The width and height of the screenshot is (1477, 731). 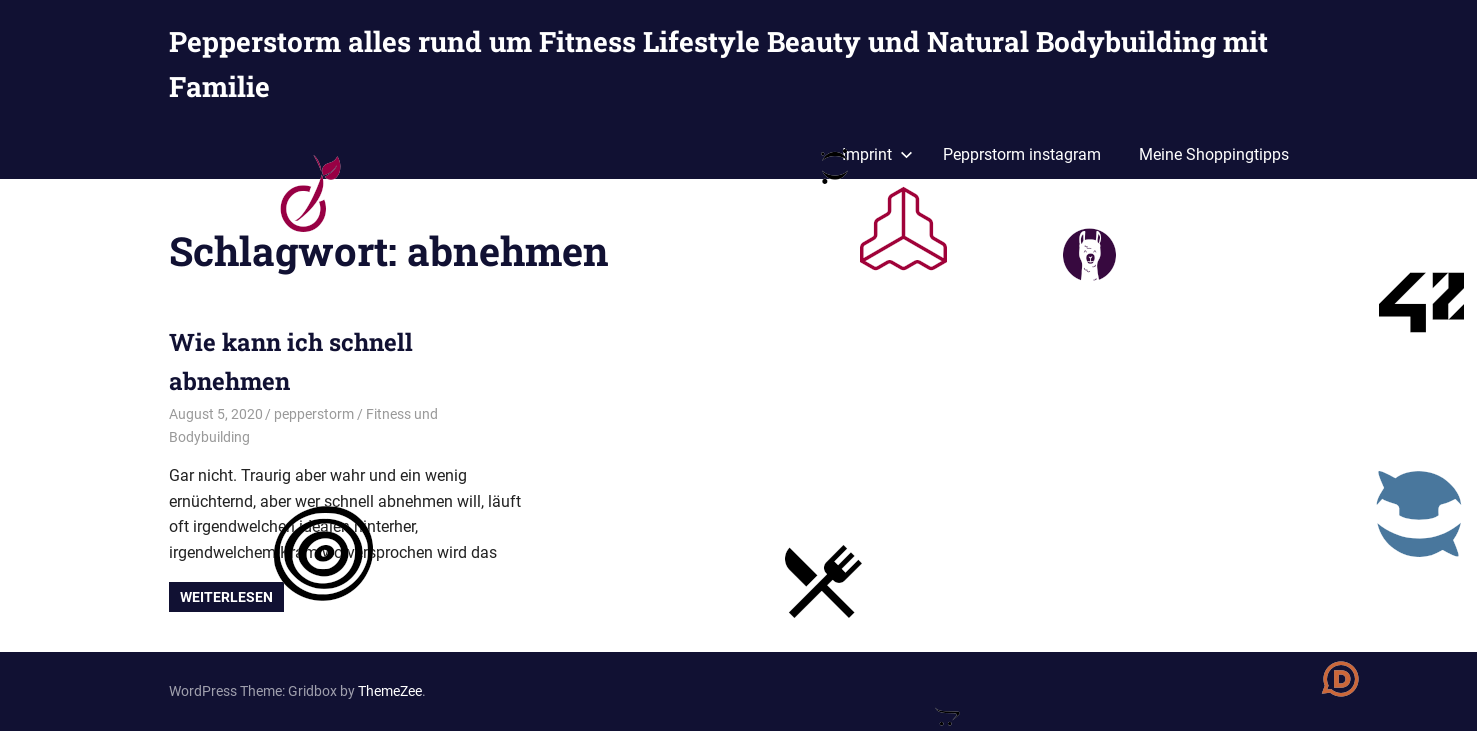 I want to click on open Linphone app, so click(x=1419, y=514).